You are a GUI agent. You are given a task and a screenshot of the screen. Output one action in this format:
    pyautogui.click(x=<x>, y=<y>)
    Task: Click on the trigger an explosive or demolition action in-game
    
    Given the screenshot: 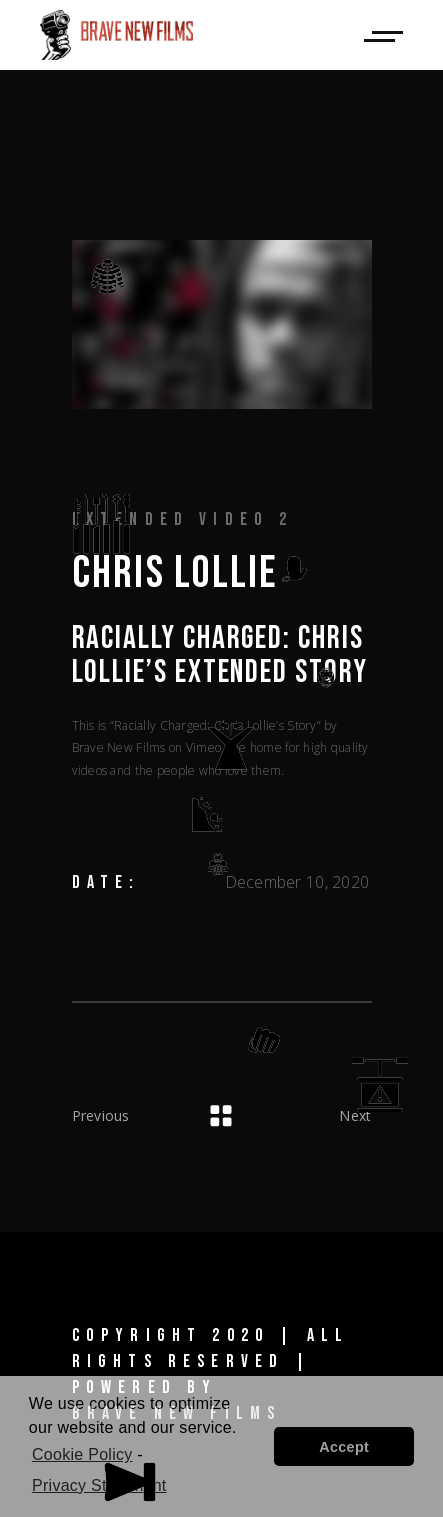 What is the action you would take?
    pyautogui.click(x=380, y=1084)
    